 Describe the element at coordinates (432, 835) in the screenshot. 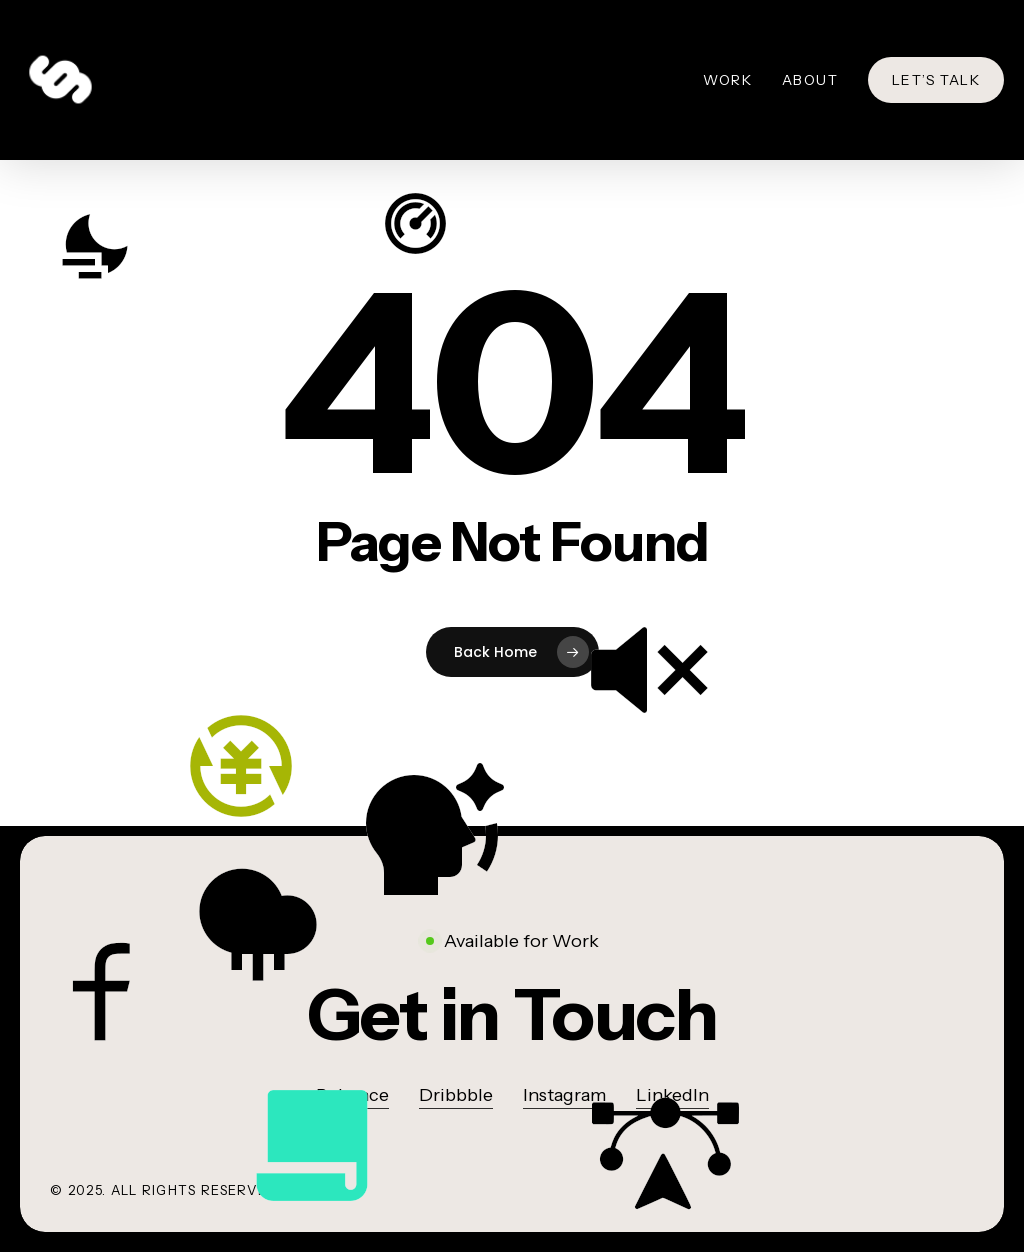

I see `access speak ai voice assistant` at that location.